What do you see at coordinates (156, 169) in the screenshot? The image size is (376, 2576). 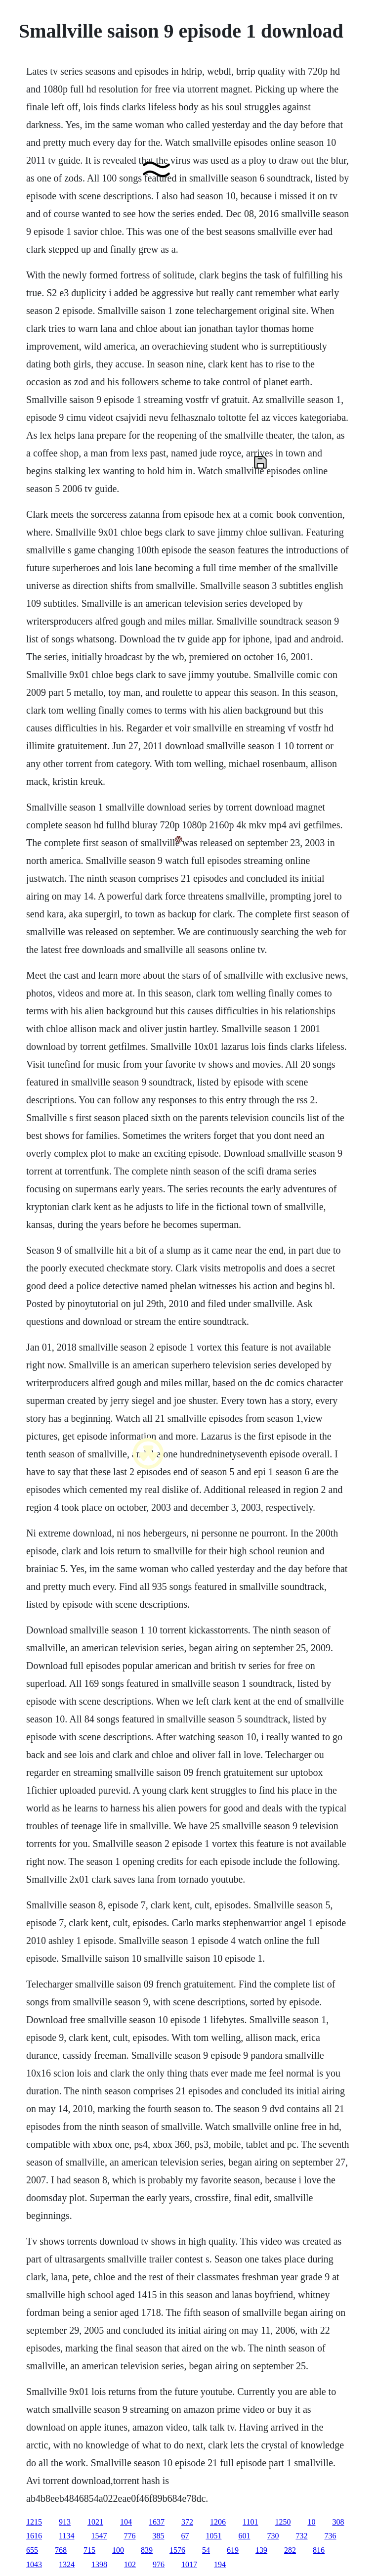 I see `indicates approximate or estimated value` at bounding box center [156, 169].